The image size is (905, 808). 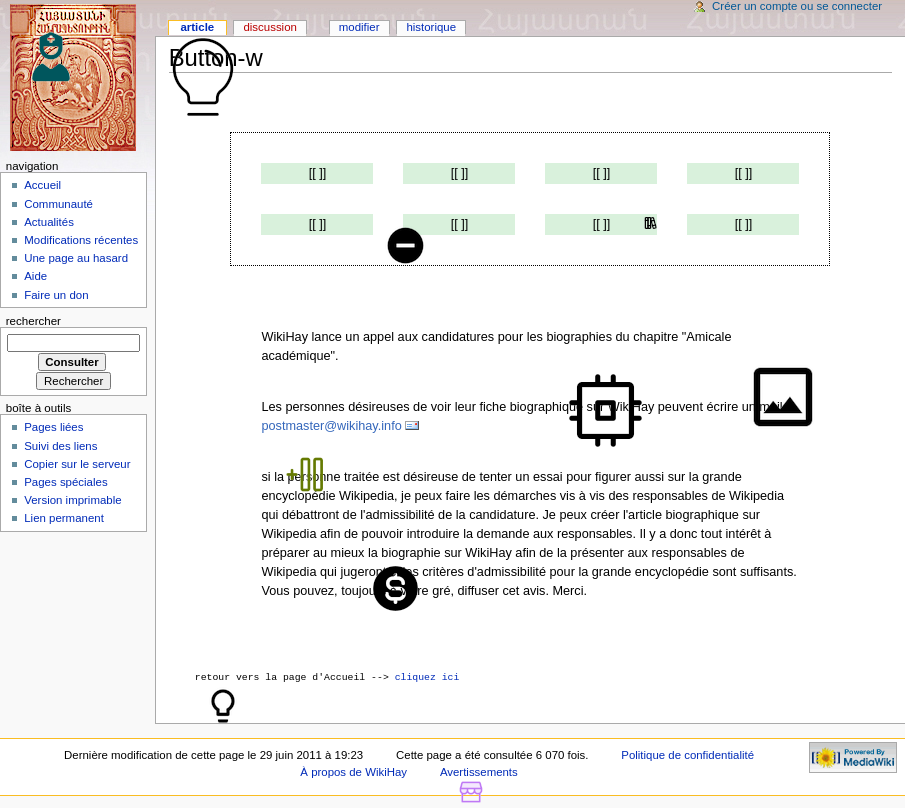 What do you see at coordinates (307, 474) in the screenshot?
I see `add a new column to the left` at bounding box center [307, 474].